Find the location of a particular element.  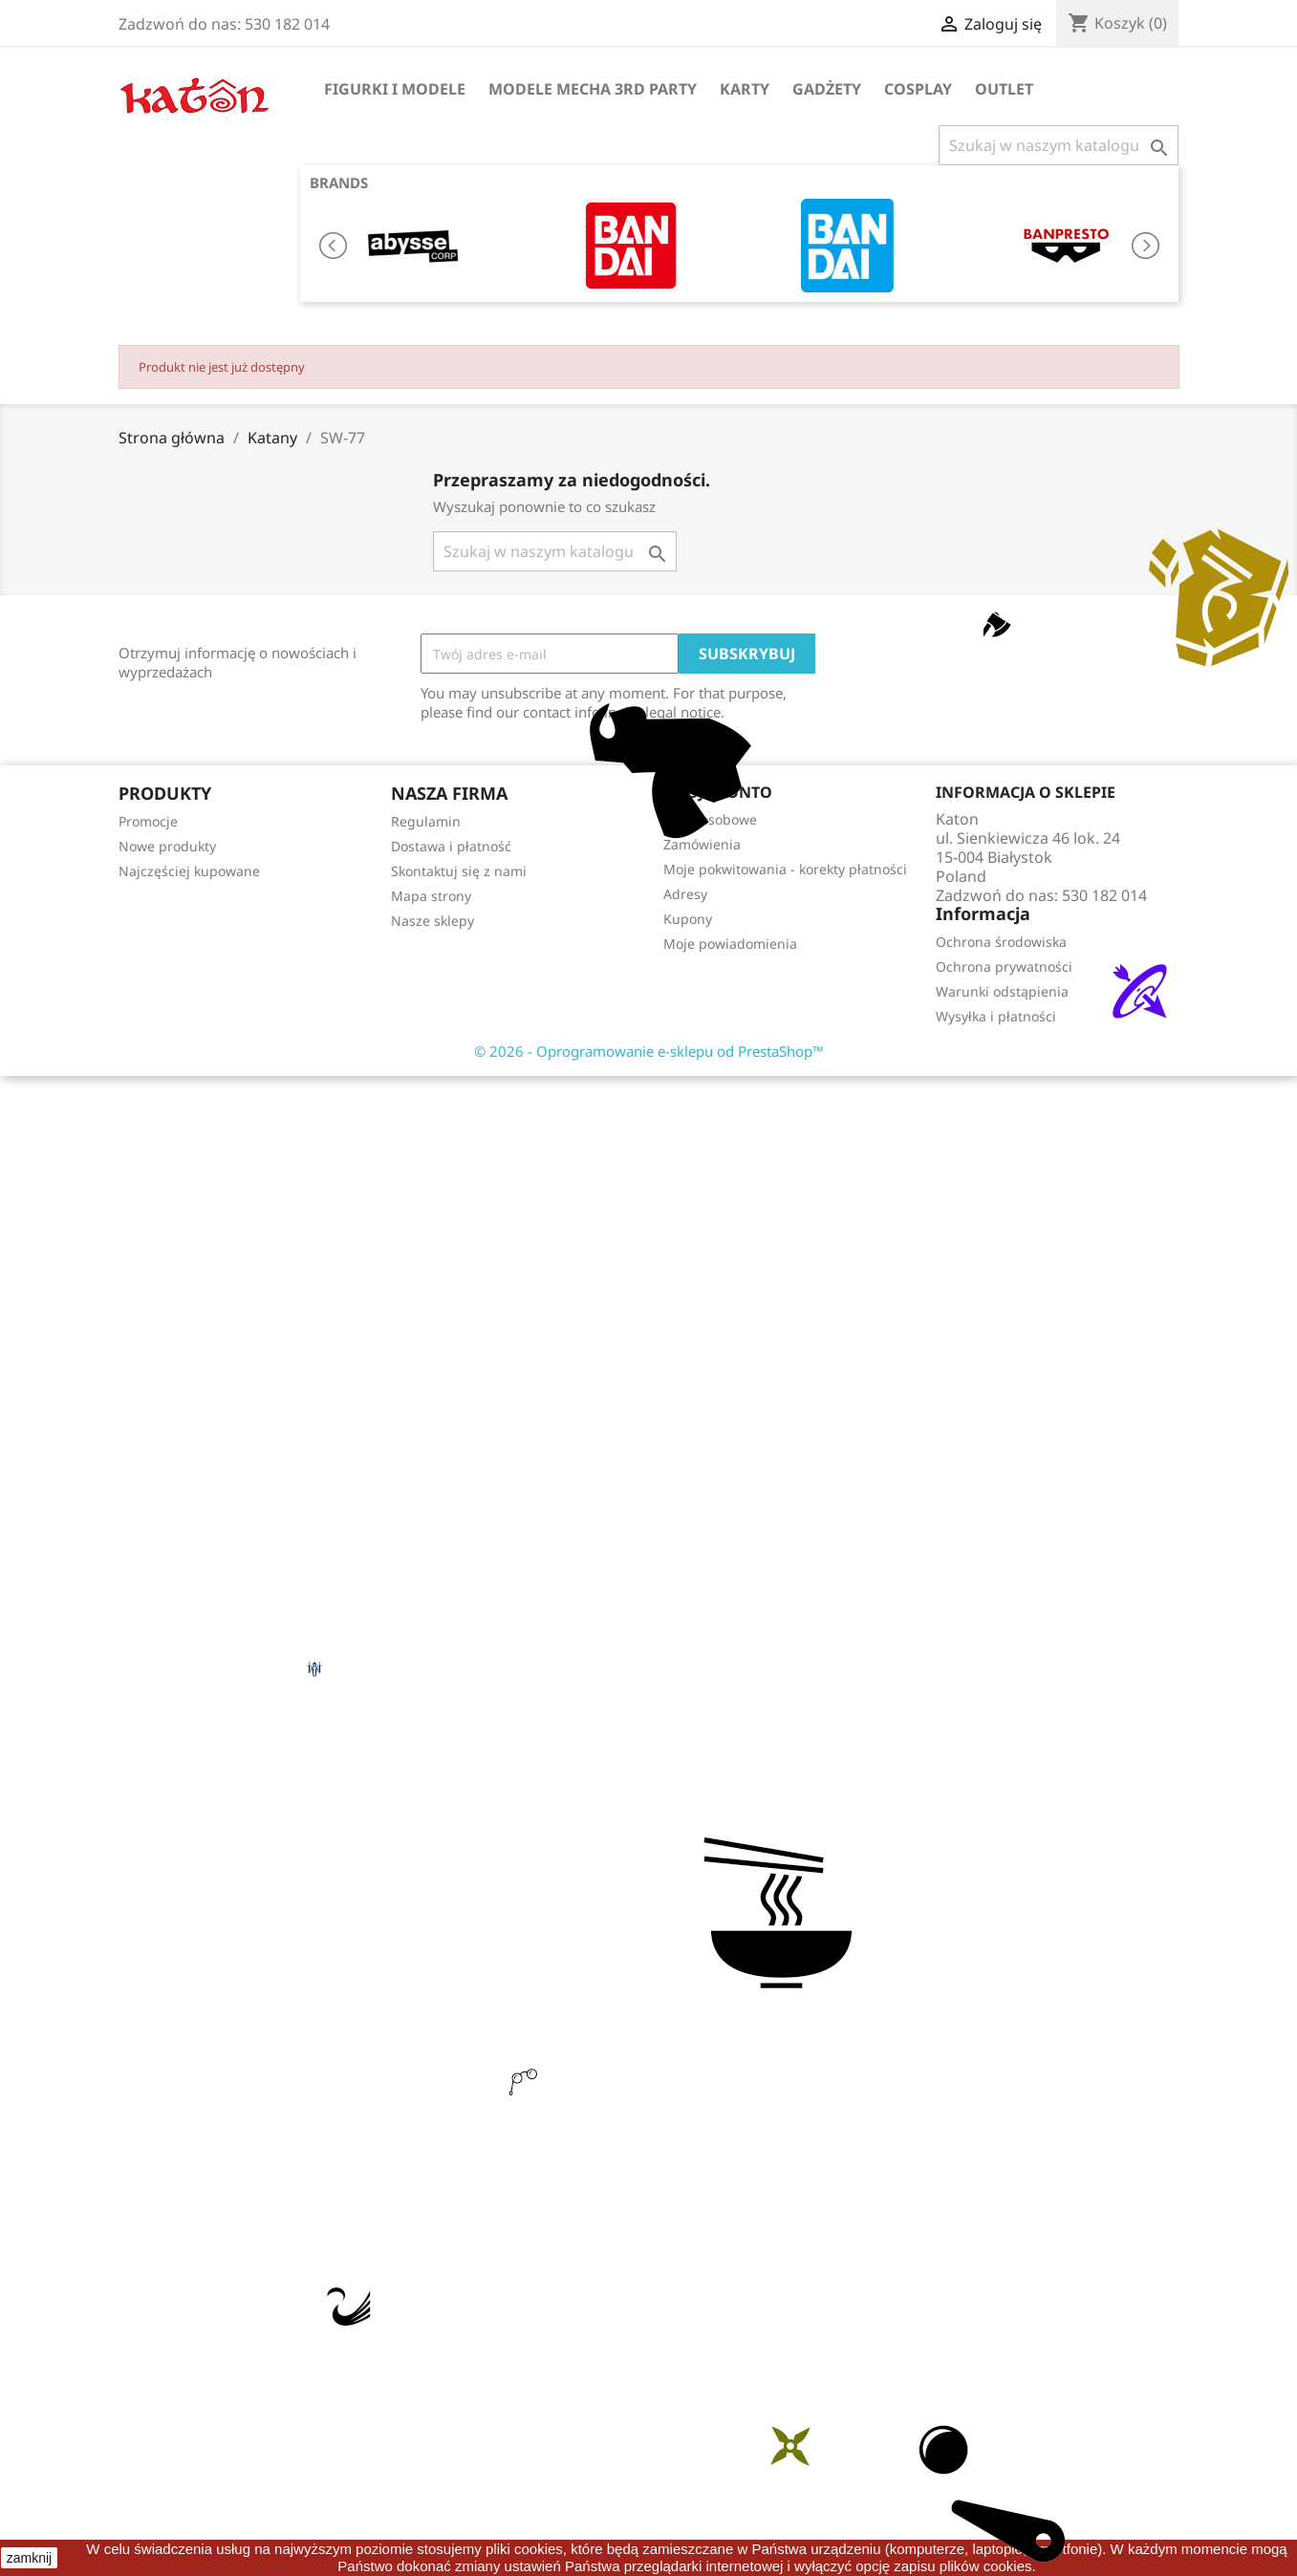

play pinball game is located at coordinates (992, 2494).